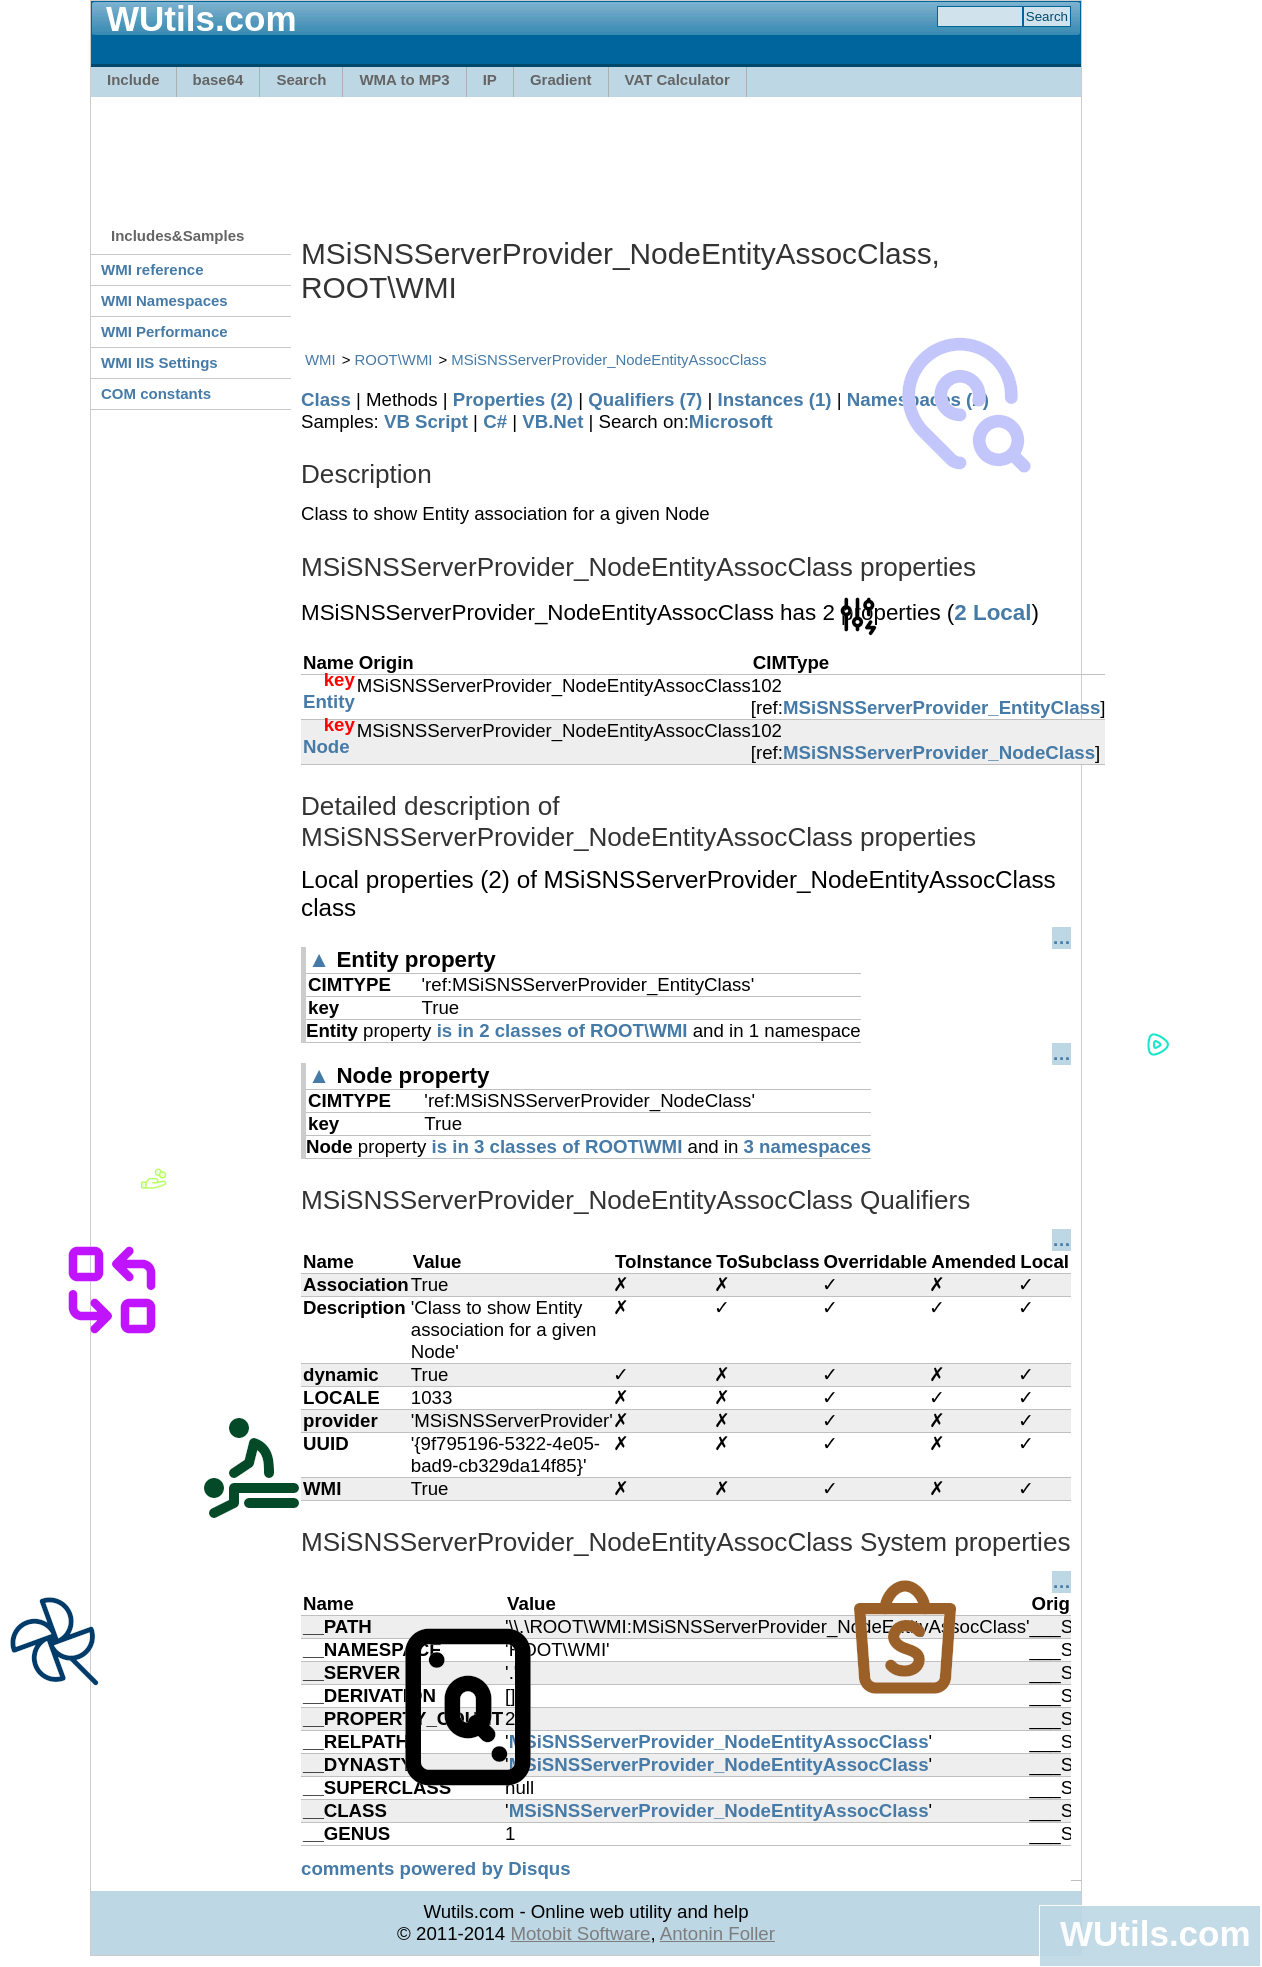 The width and height of the screenshot is (1262, 1967). Describe the element at coordinates (254, 1463) in the screenshot. I see `access massage or spa services` at that location.